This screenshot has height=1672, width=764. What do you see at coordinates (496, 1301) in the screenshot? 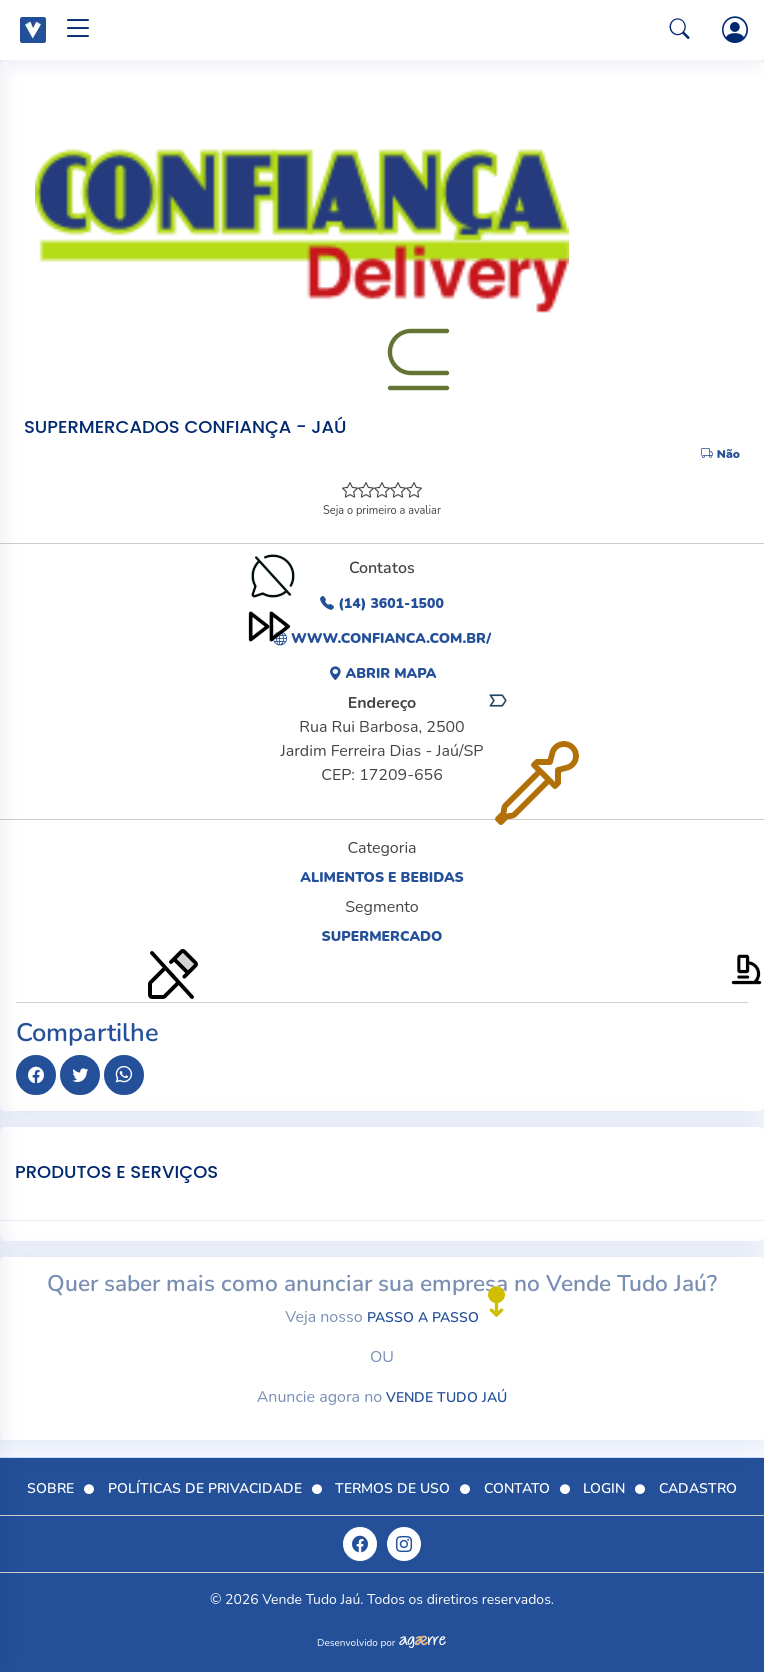
I see `swipe down to refresh or load content` at bounding box center [496, 1301].